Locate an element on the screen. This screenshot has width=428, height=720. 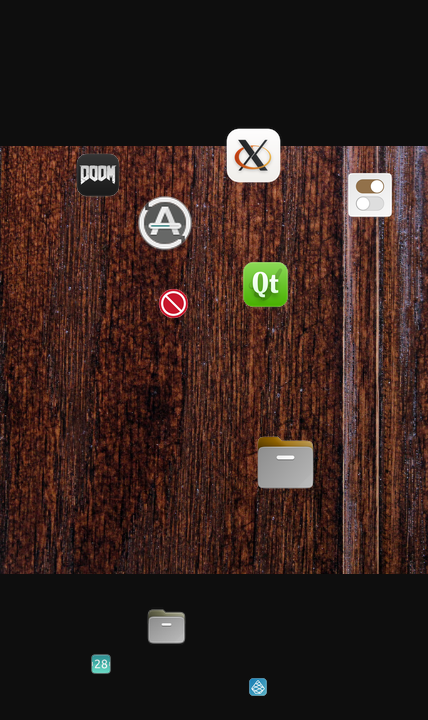
open Qt Designer application is located at coordinates (265, 284).